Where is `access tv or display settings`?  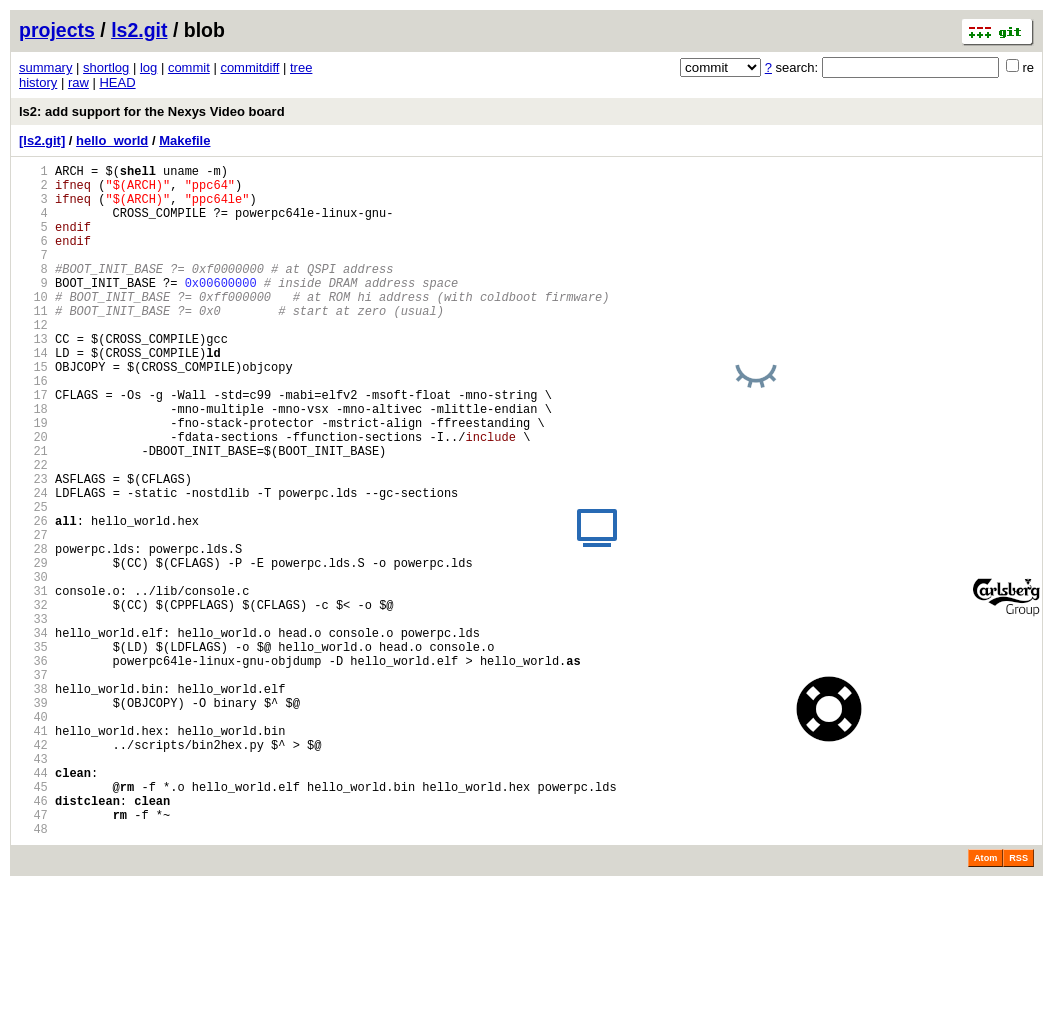
access tv or display settings is located at coordinates (597, 527).